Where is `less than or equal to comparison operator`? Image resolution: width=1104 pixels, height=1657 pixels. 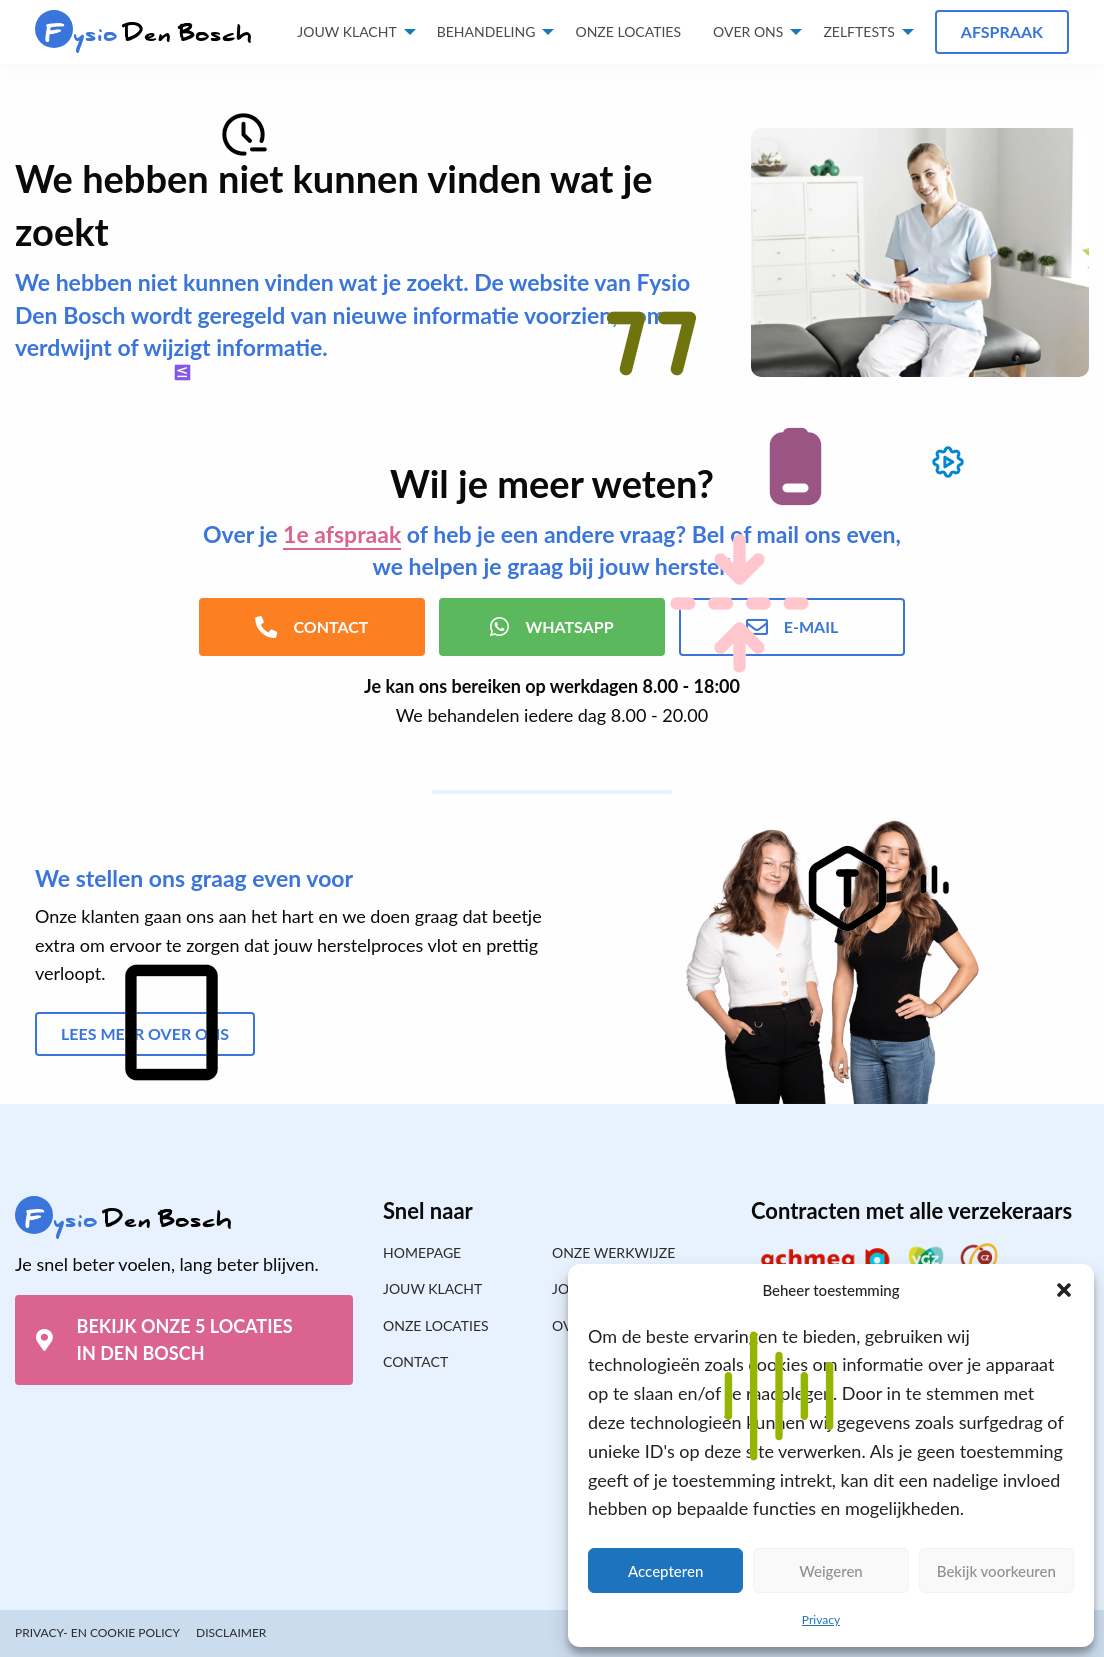 less than or equal to comparison operator is located at coordinates (182, 372).